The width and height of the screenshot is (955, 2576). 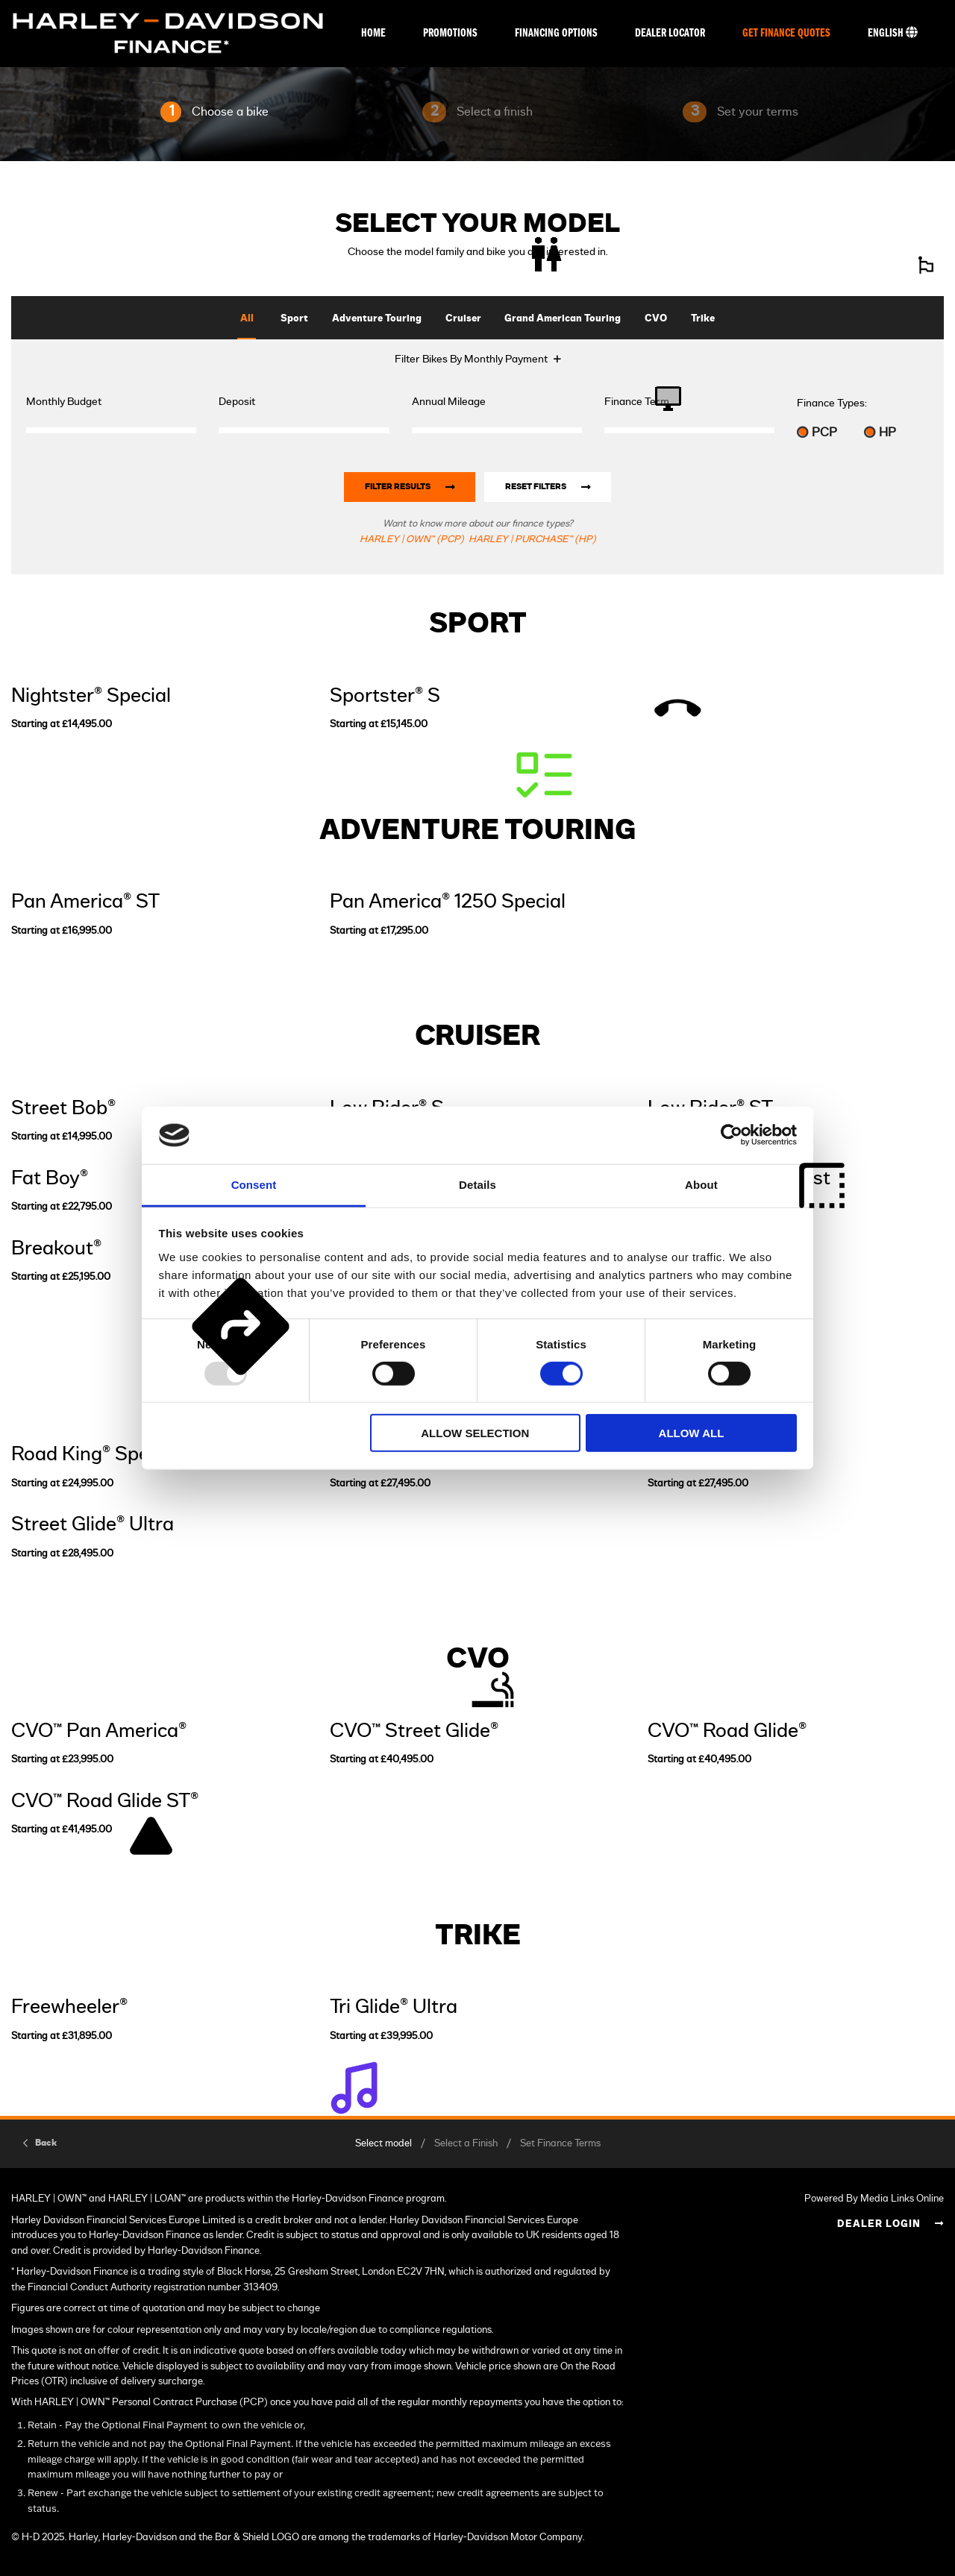 What do you see at coordinates (544, 773) in the screenshot?
I see `view task list or checklist` at bounding box center [544, 773].